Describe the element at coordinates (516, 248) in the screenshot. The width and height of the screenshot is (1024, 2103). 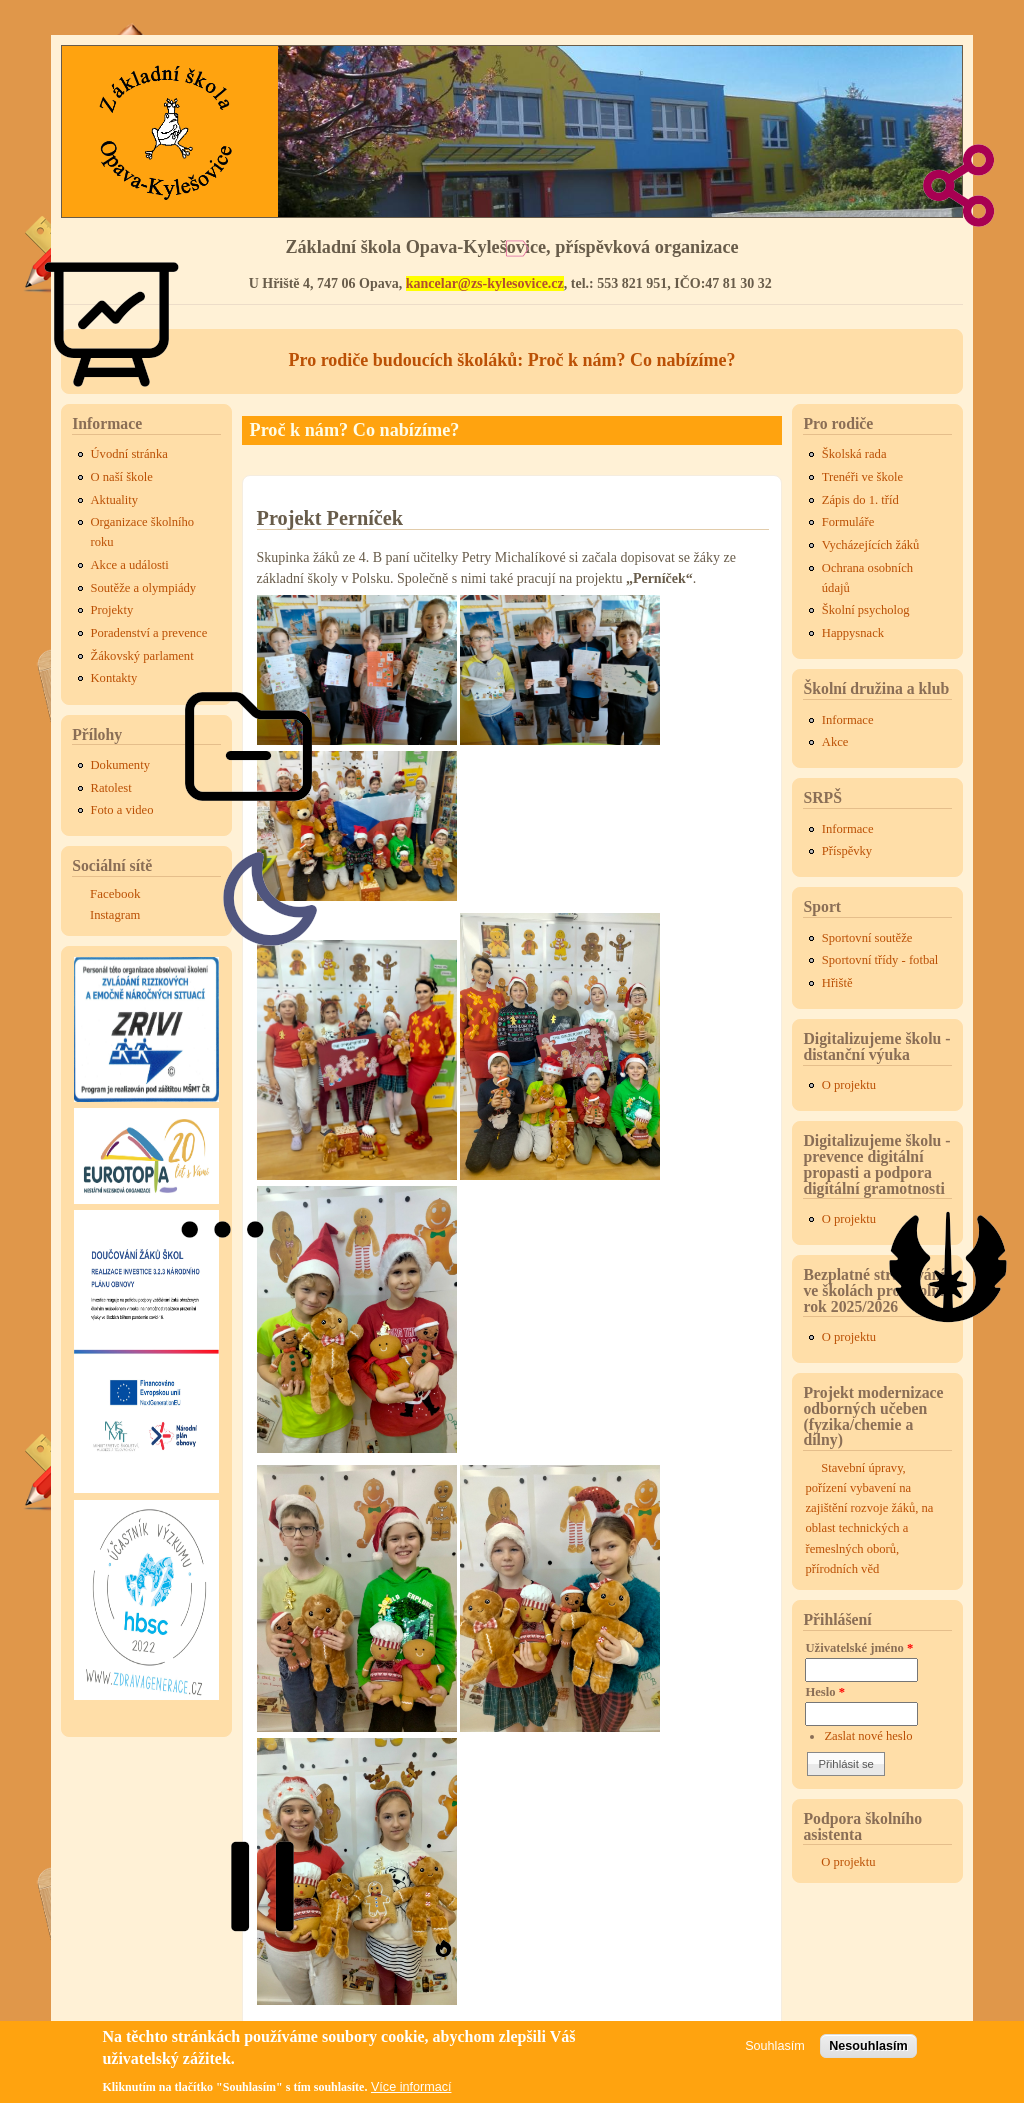
I see `add a tag or label to an item` at that location.